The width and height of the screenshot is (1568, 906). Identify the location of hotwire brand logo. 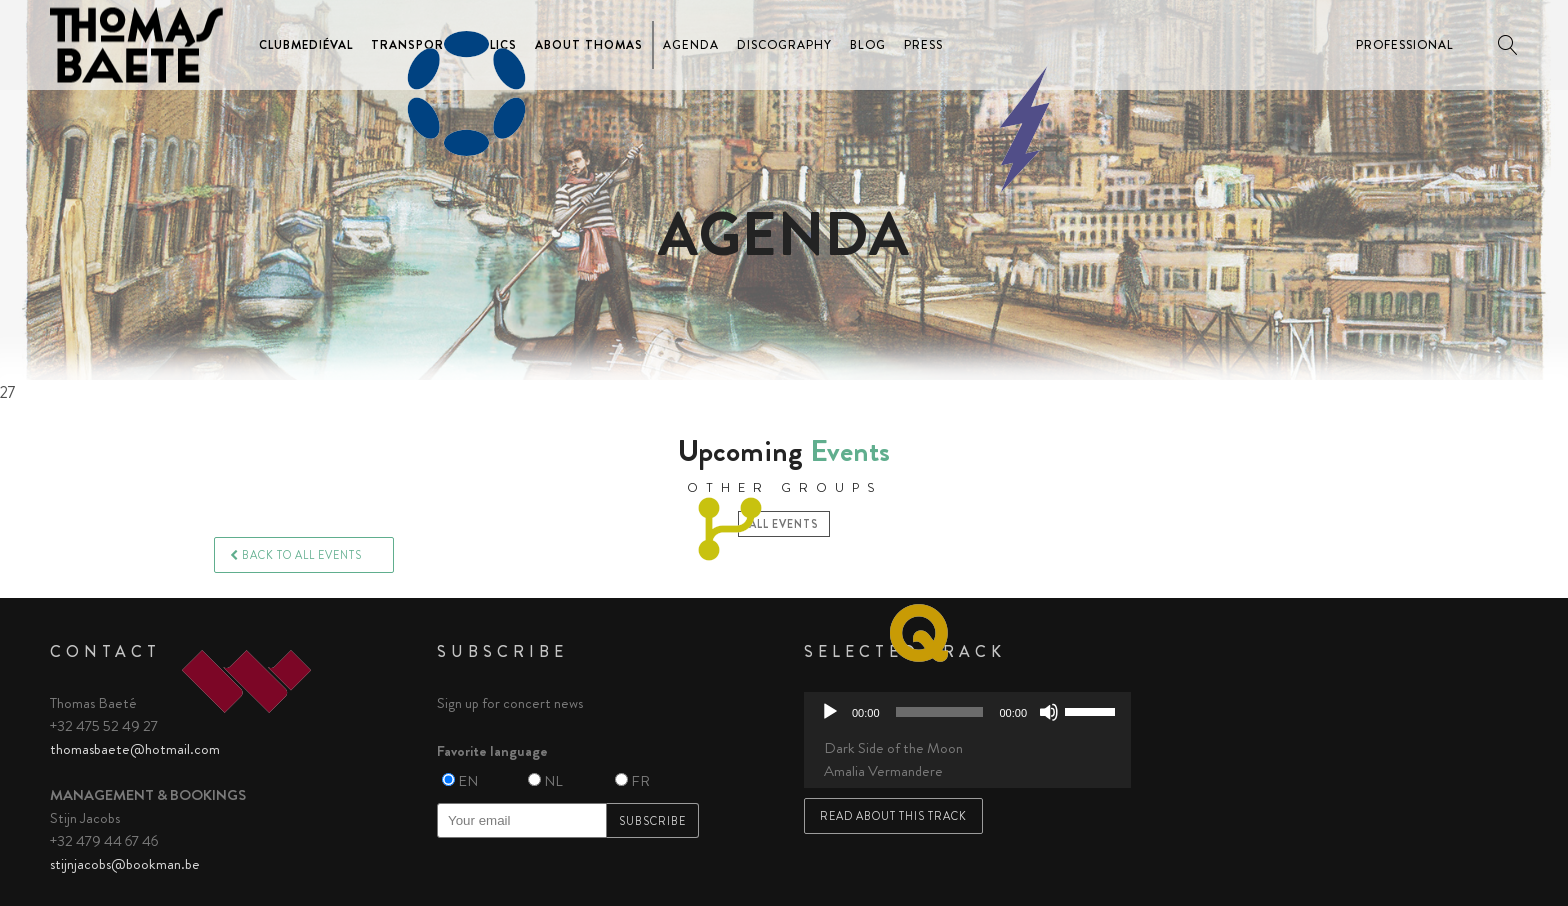
(1024, 129).